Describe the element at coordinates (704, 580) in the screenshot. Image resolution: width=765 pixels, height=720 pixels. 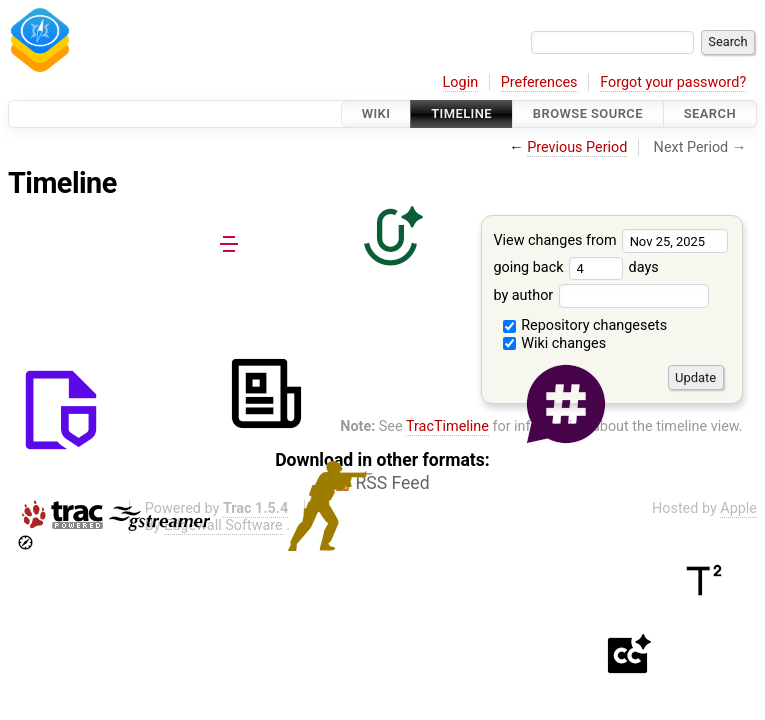
I see `format text as superscript` at that location.